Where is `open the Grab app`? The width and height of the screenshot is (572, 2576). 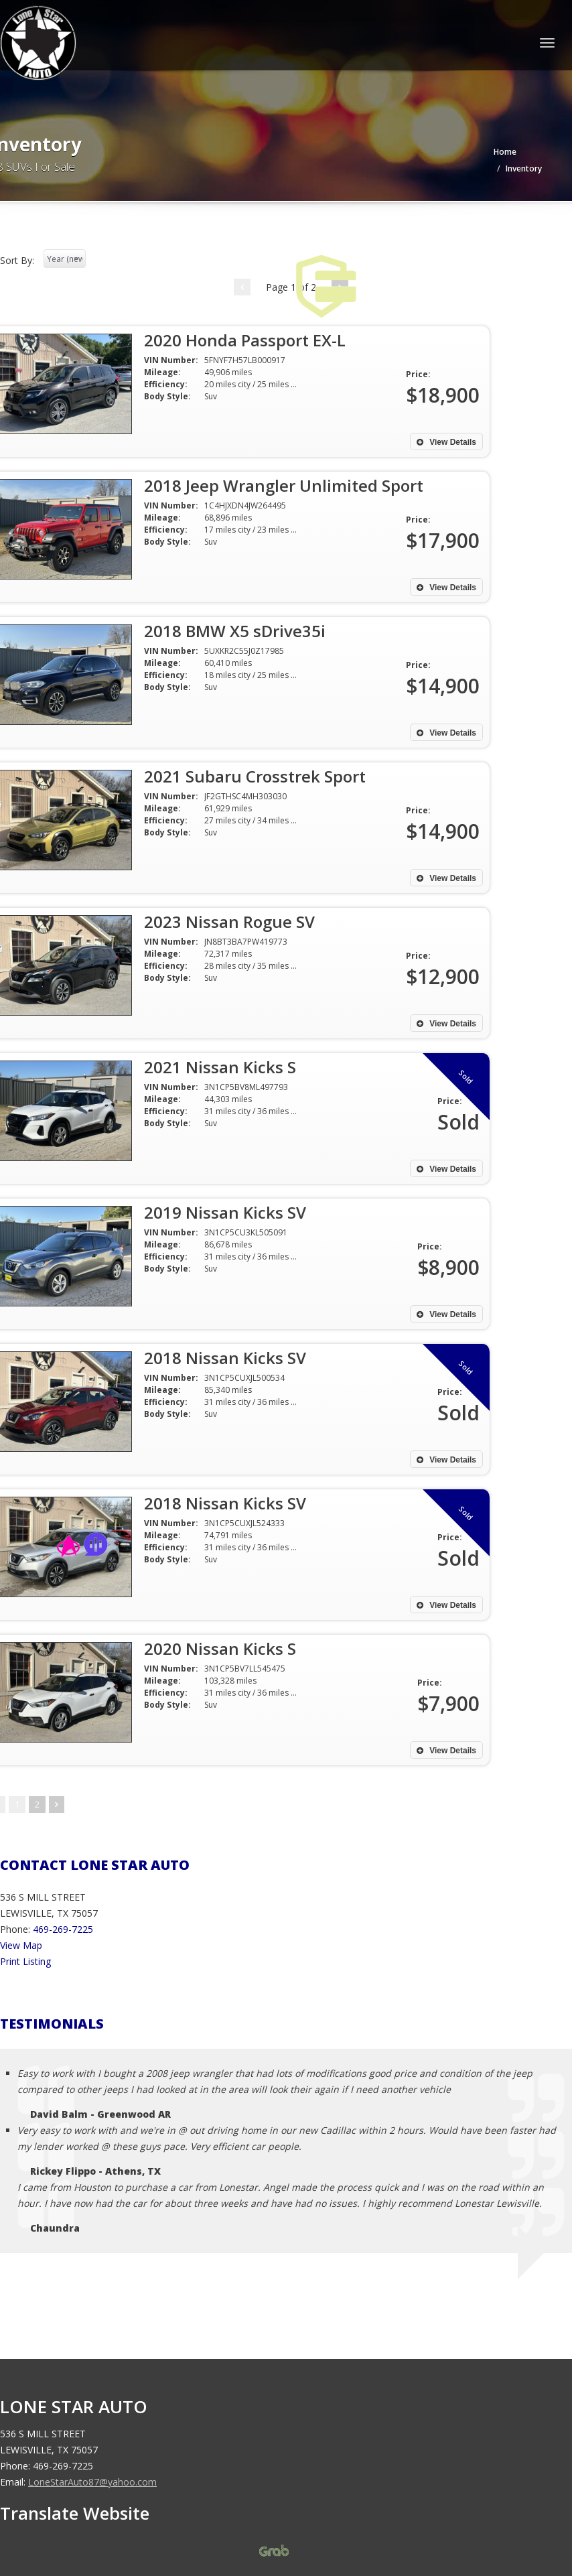 open the Grab app is located at coordinates (274, 2551).